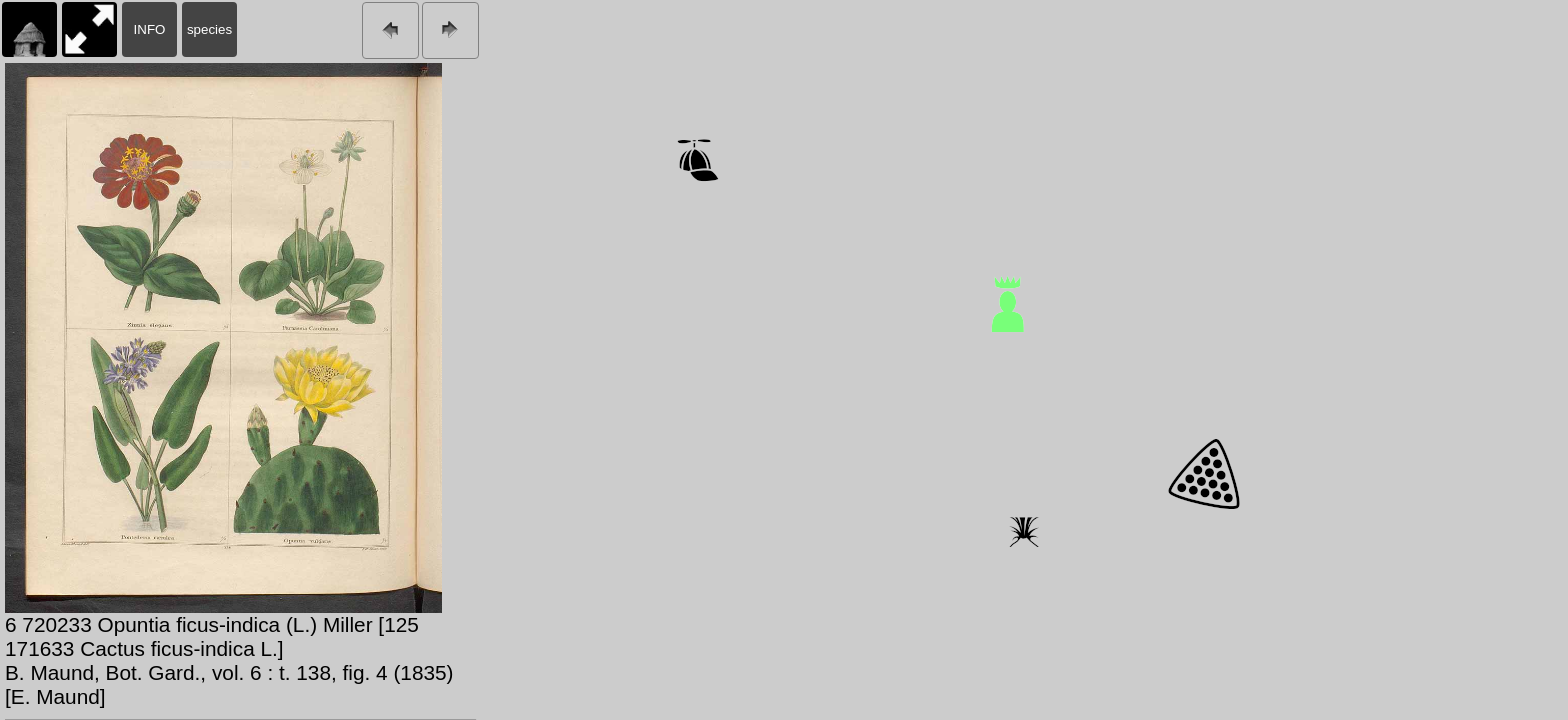 This screenshot has width=1568, height=720. I want to click on indicates volcanic activity or hazard in a game, so click(1024, 532).